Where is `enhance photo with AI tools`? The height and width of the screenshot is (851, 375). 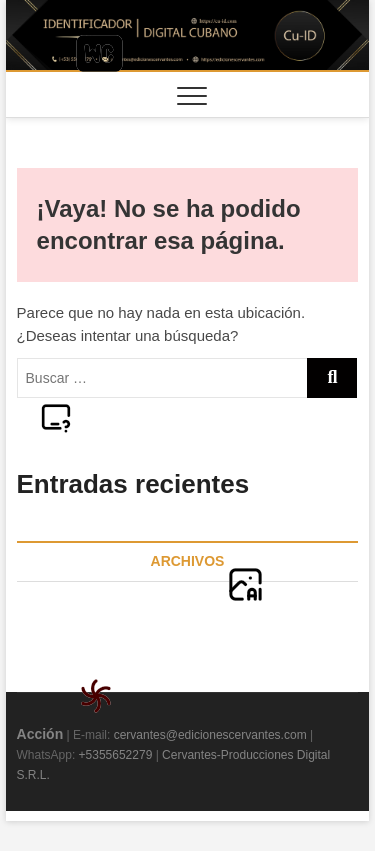
enhance photo with AI tools is located at coordinates (245, 584).